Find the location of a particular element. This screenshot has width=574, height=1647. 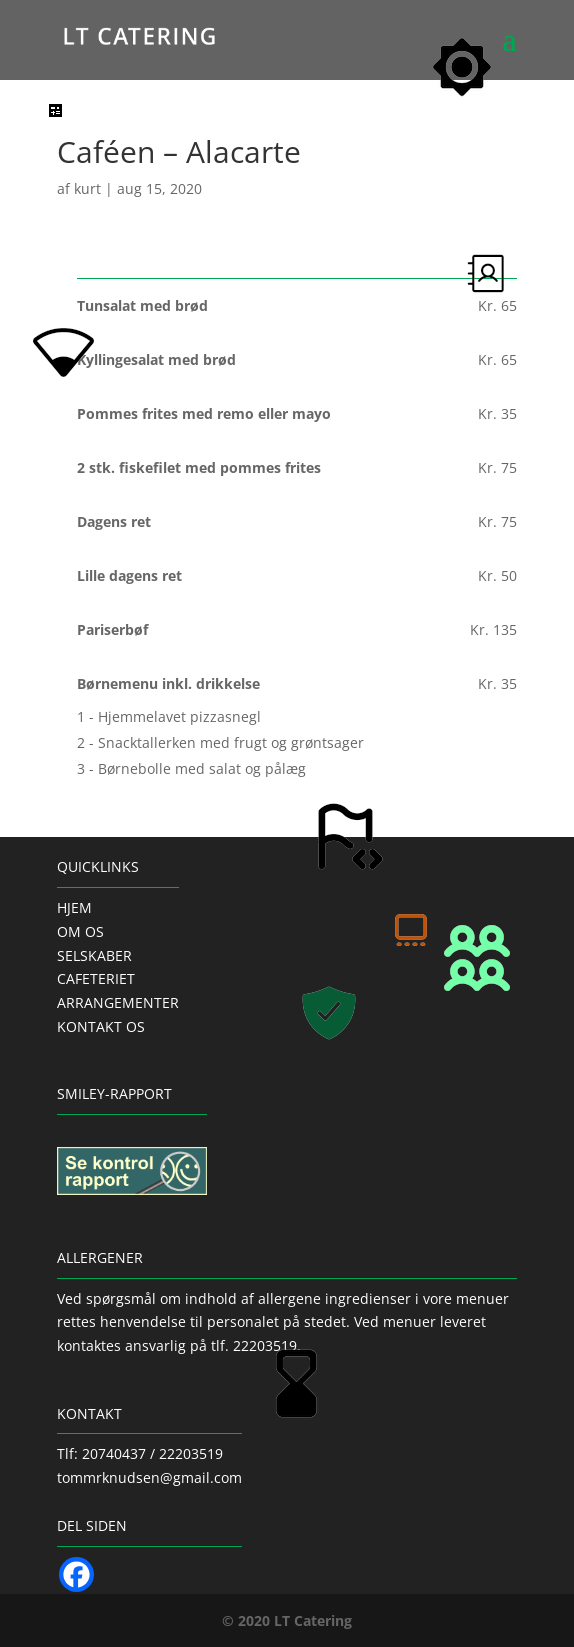

indicates verified or secure status is located at coordinates (329, 1013).